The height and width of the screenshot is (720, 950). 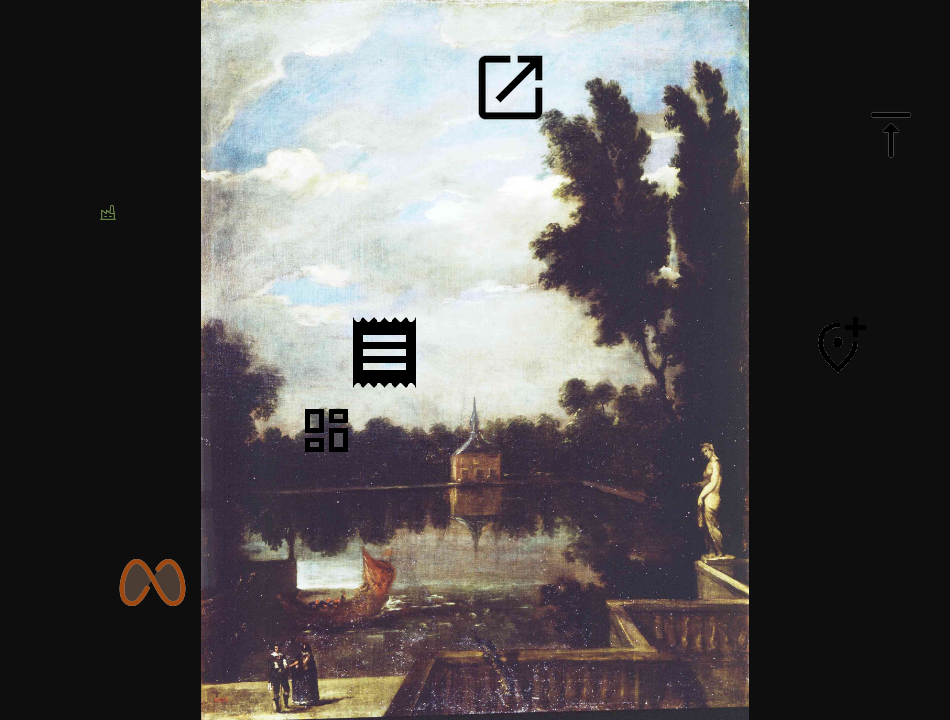 What do you see at coordinates (108, 213) in the screenshot?
I see `view manufacturing or production facilities` at bounding box center [108, 213].